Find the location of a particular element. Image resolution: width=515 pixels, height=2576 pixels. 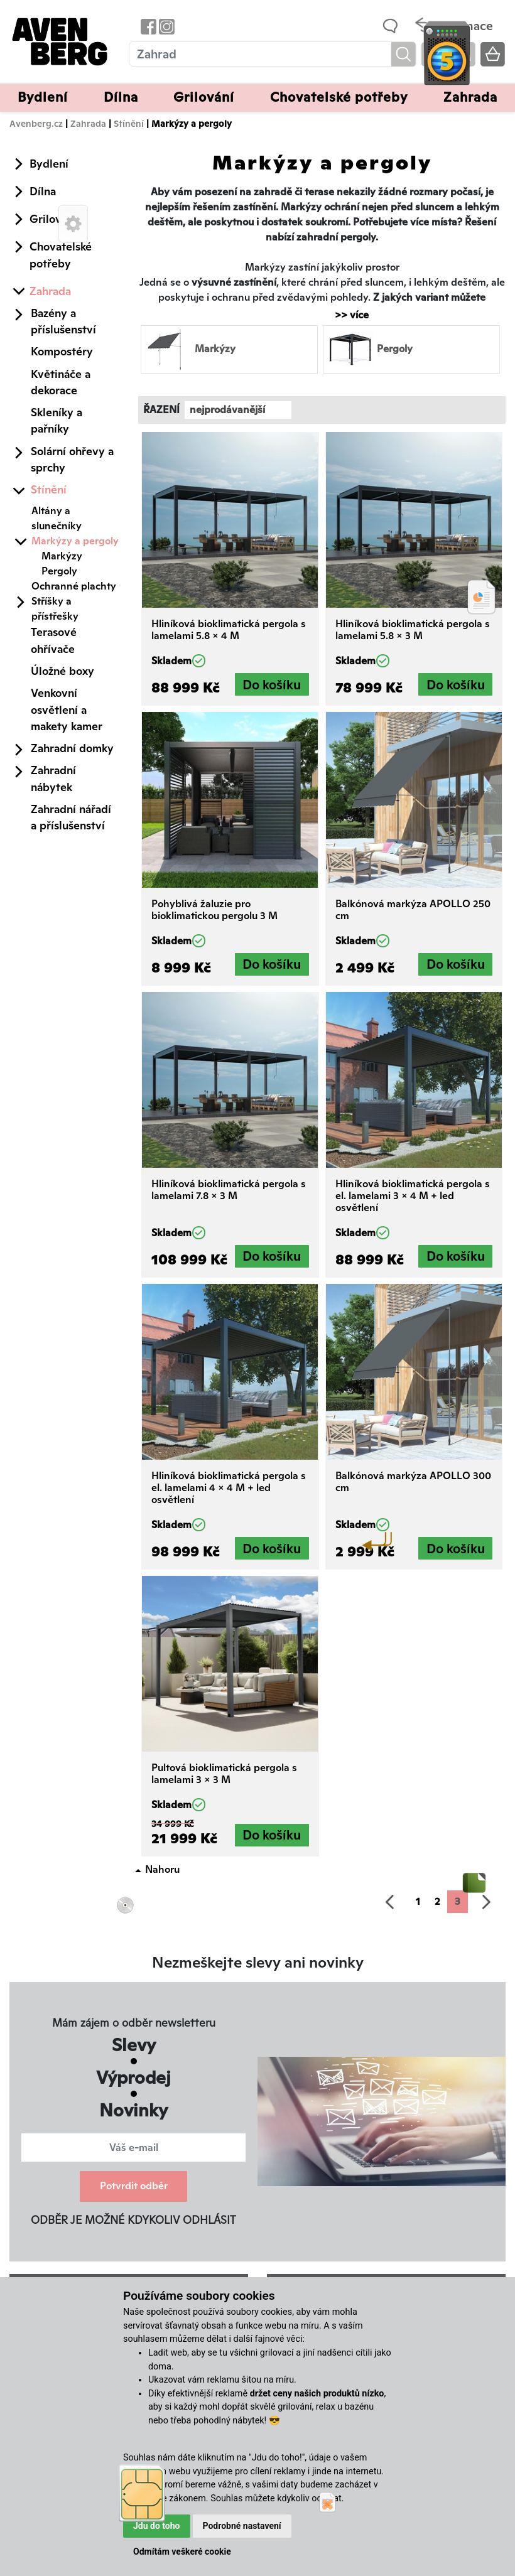

indicates a DVD-R disc drive or media is located at coordinates (125, 1905).